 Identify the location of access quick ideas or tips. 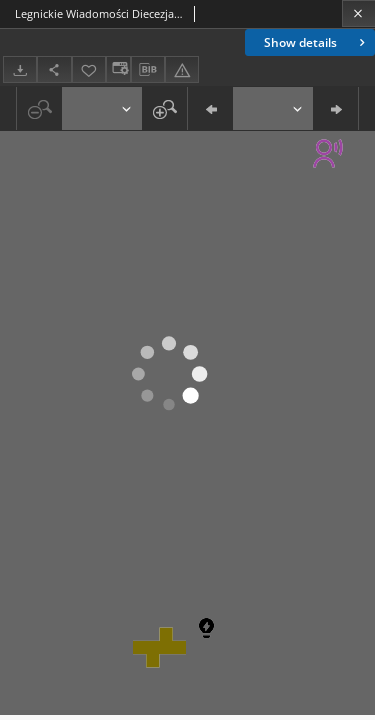
(206, 627).